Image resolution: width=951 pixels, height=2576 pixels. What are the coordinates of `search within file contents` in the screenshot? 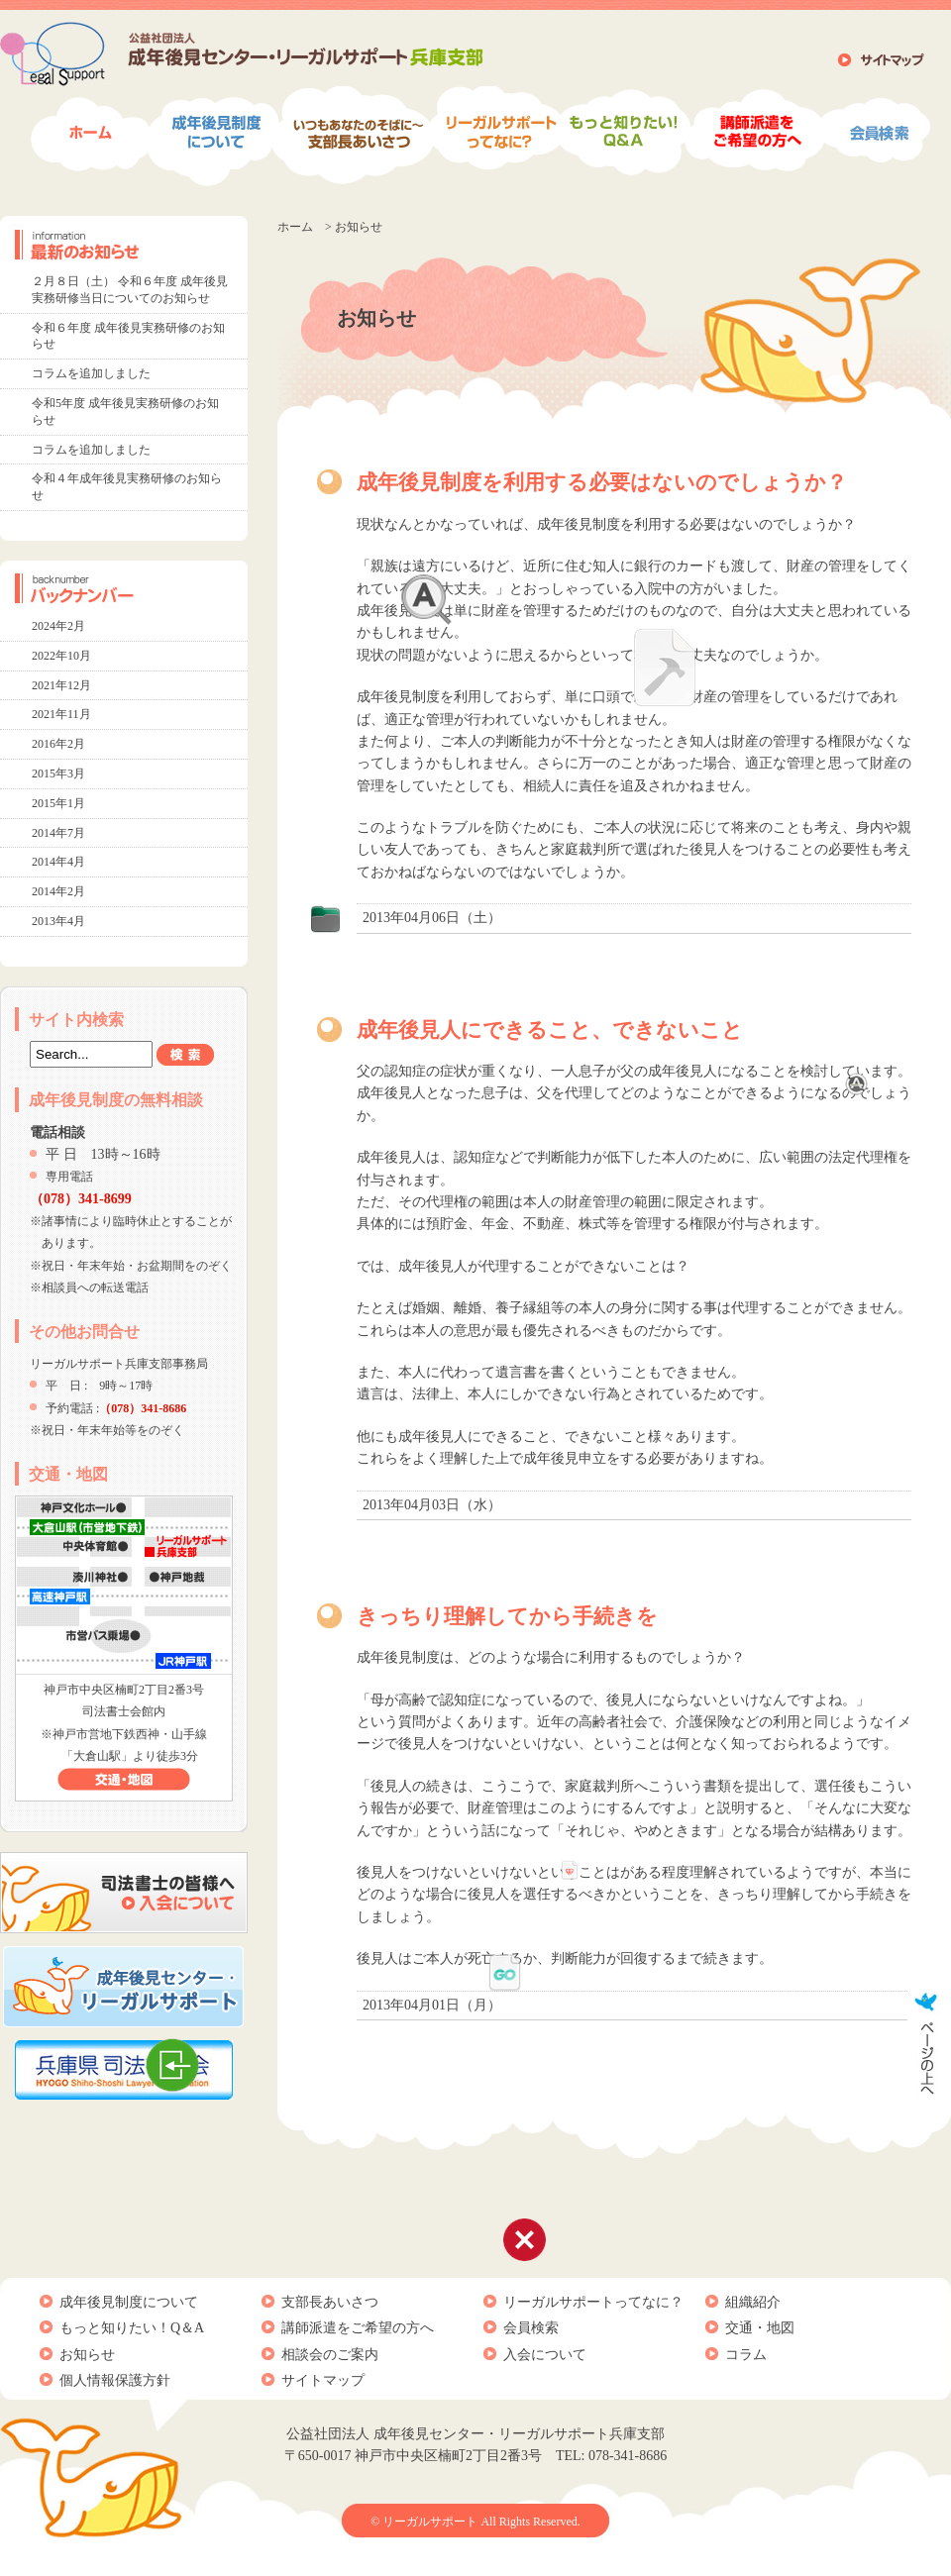 It's located at (426, 599).